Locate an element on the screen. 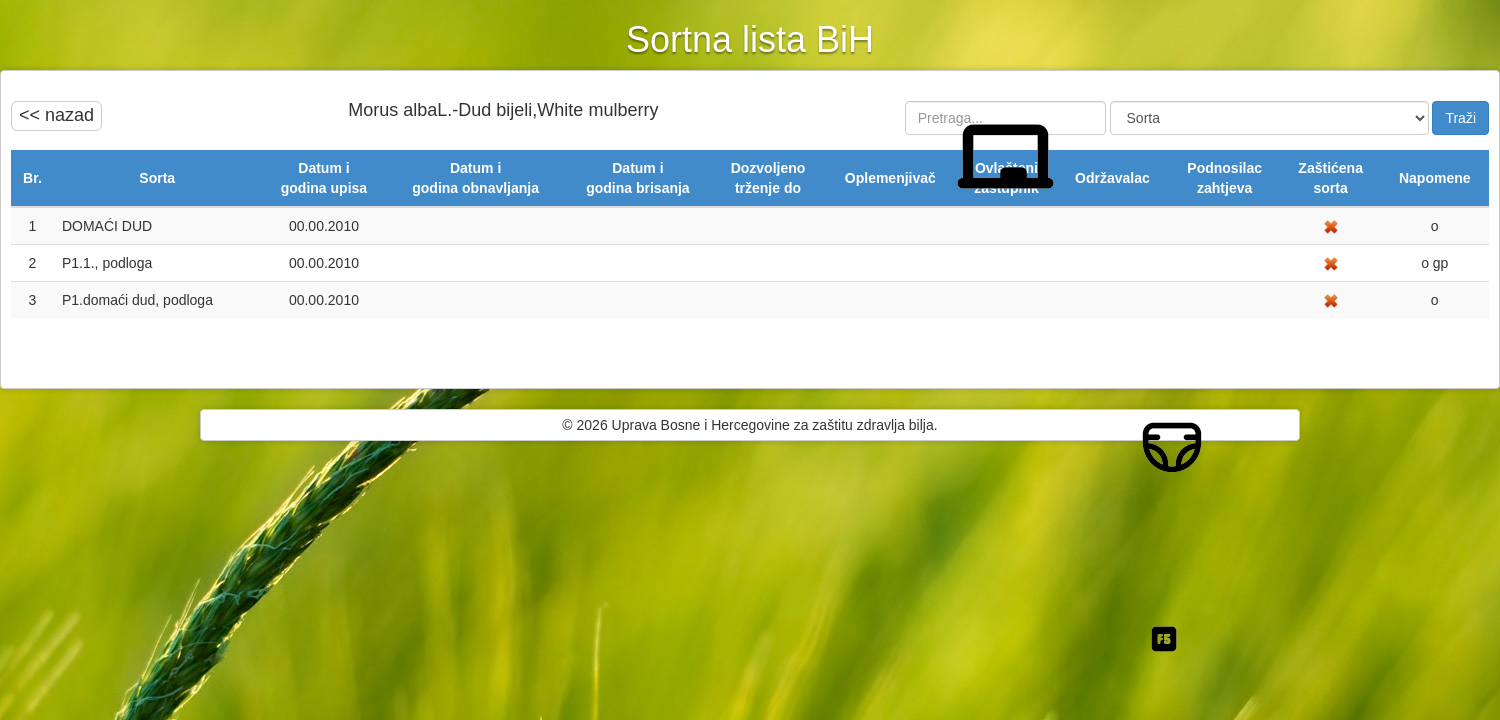 This screenshot has width=1500, height=720. track diaper changes for baby care logging is located at coordinates (1172, 446).